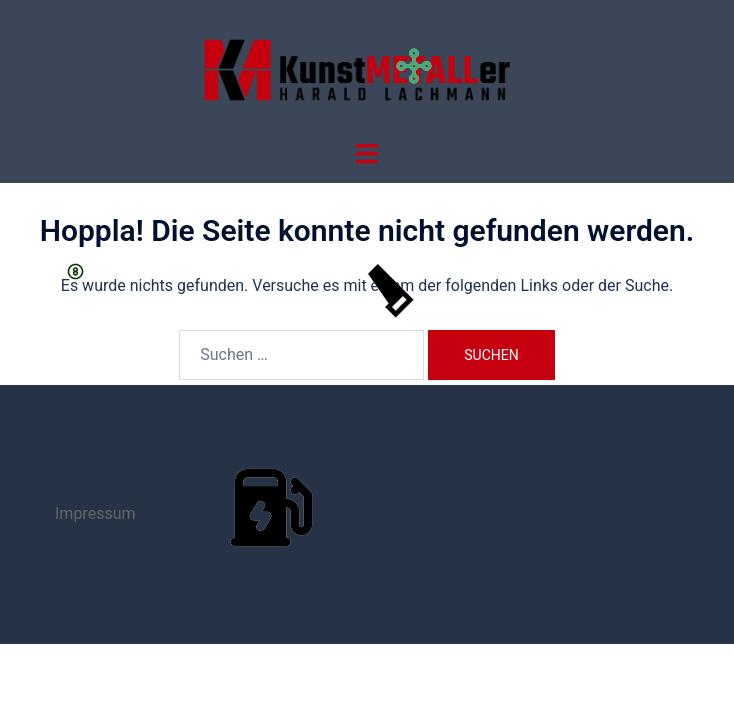  I want to click on access billiards or pool game, so click(75, 271).